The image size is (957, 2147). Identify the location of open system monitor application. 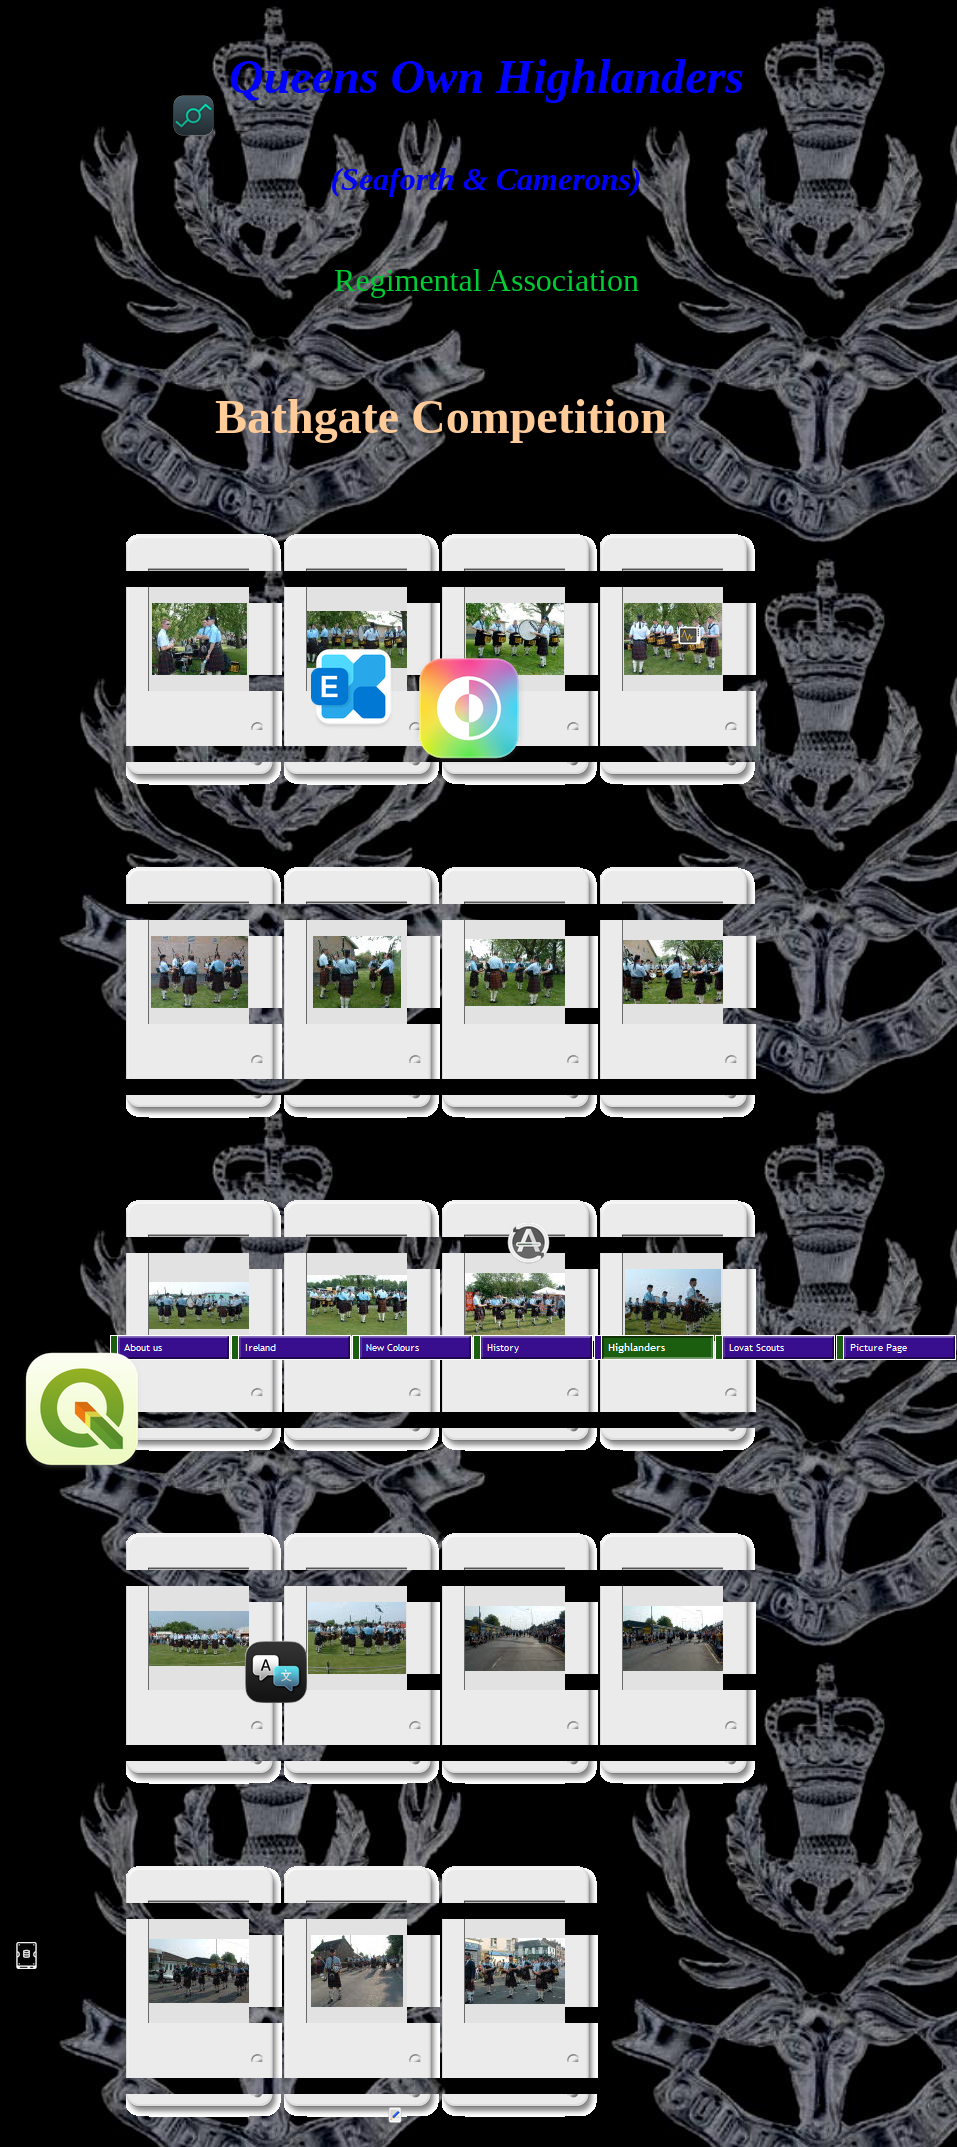
(689, 635).